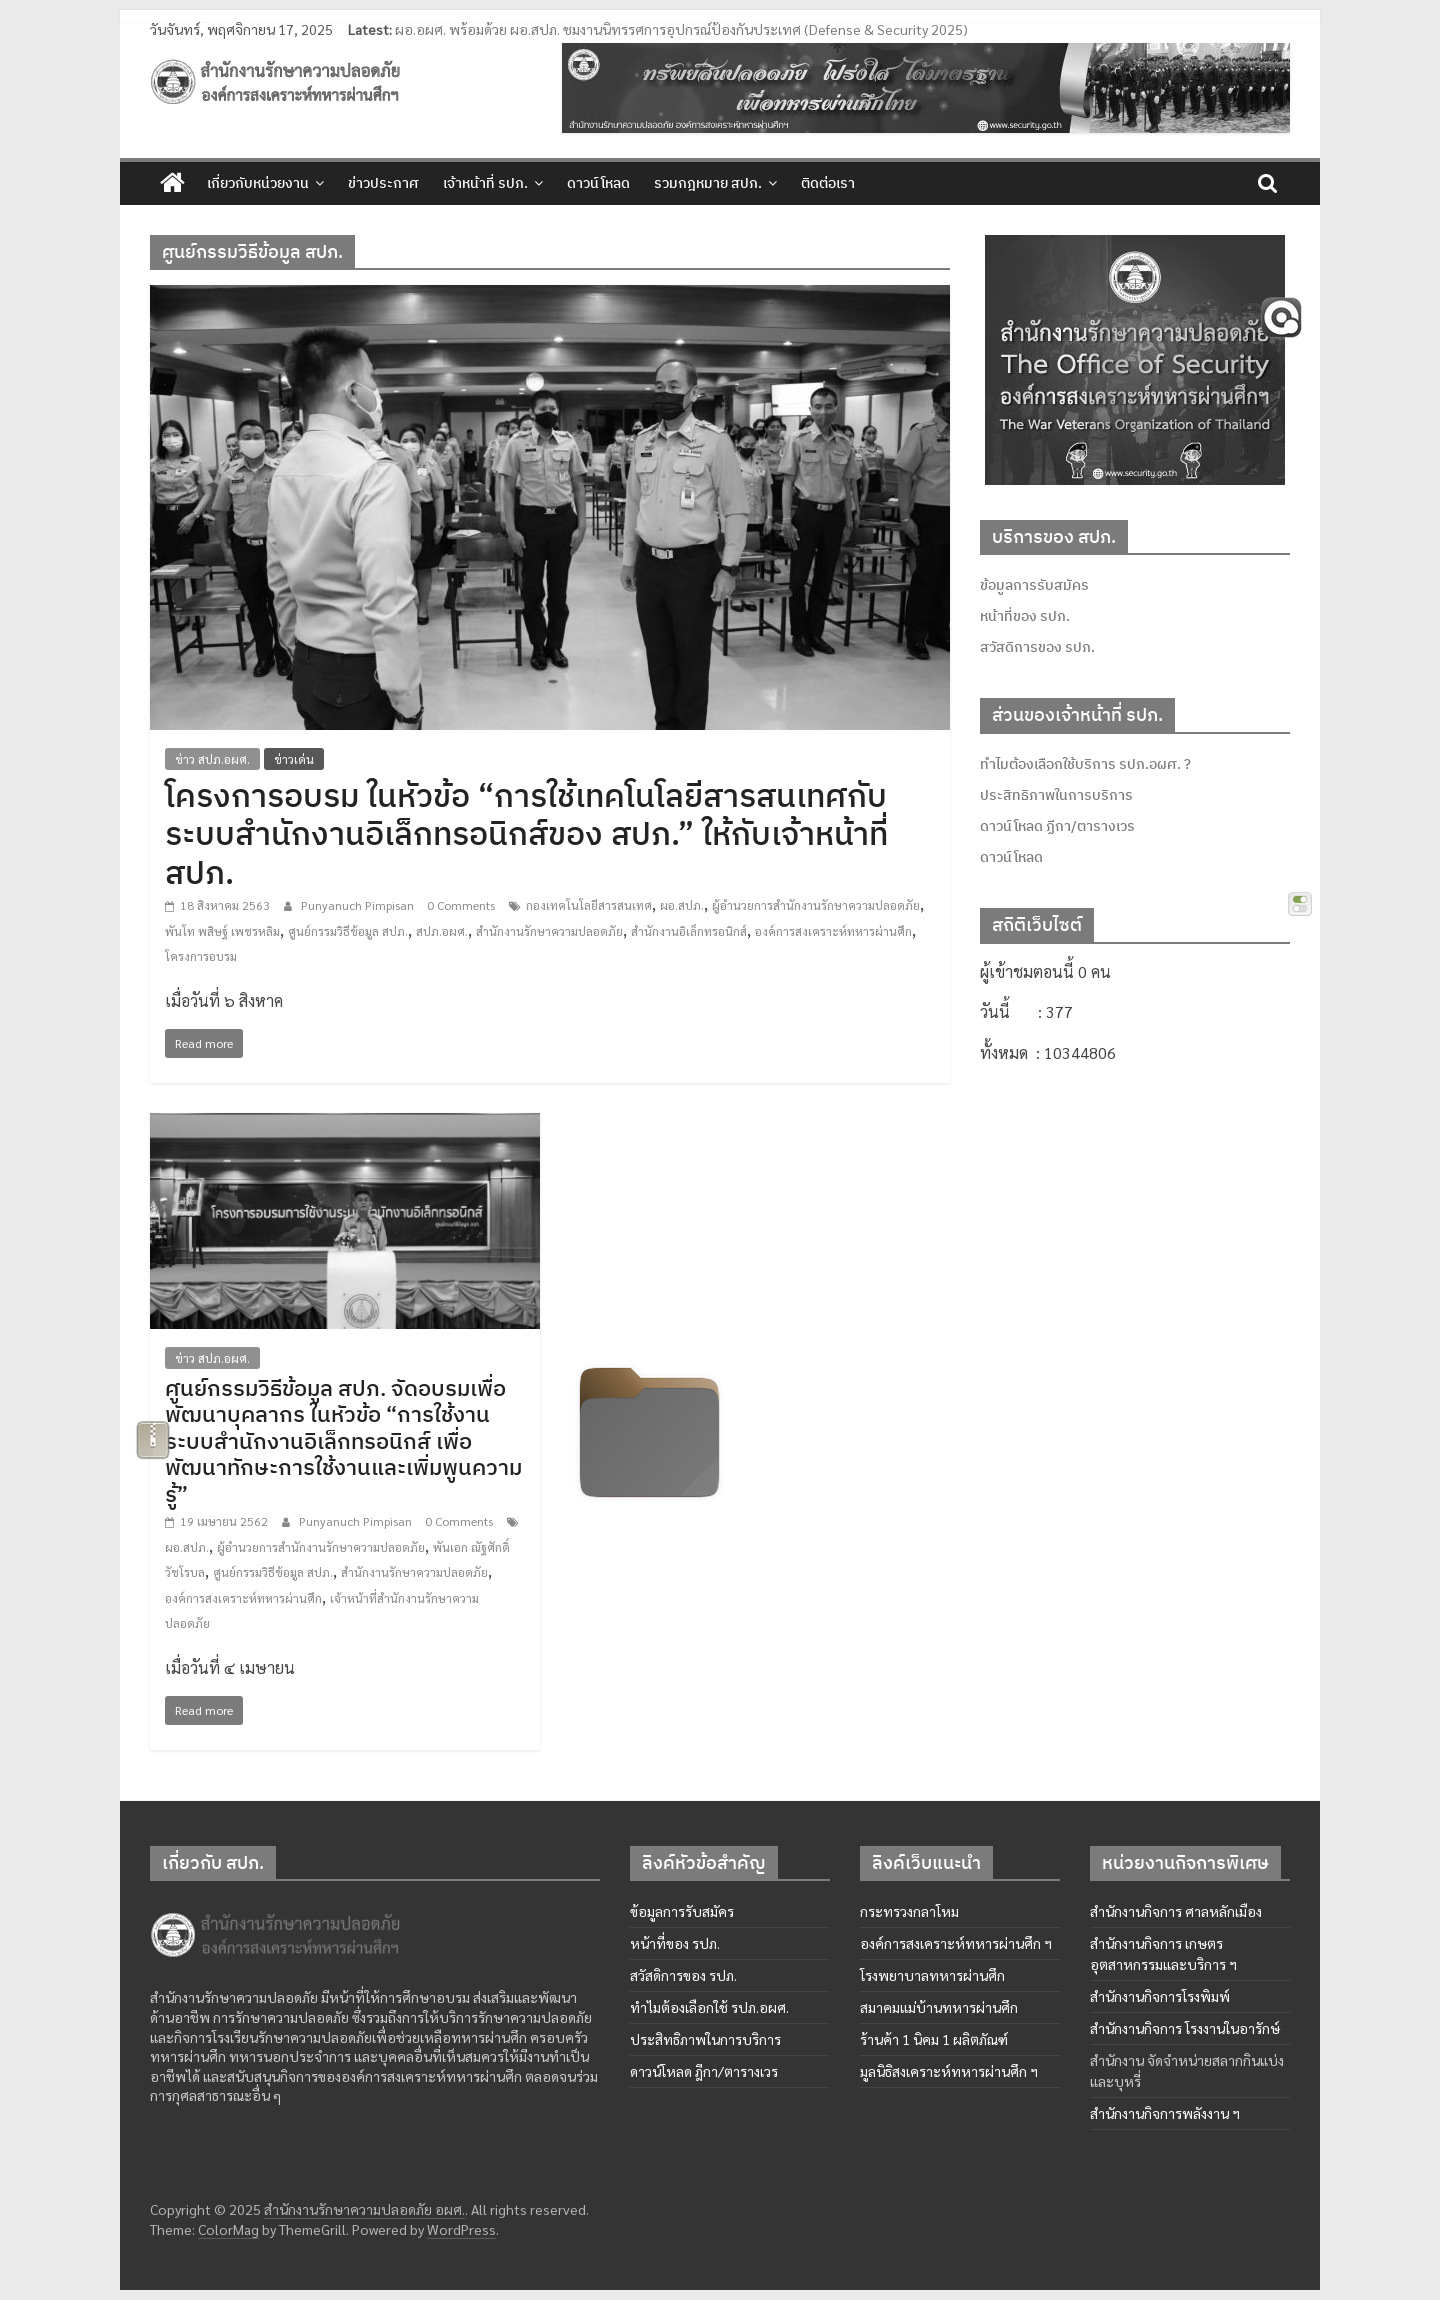 The image size is (1440, 2300). I want to click on open giada audio sequencer application, so click(1281, 317).